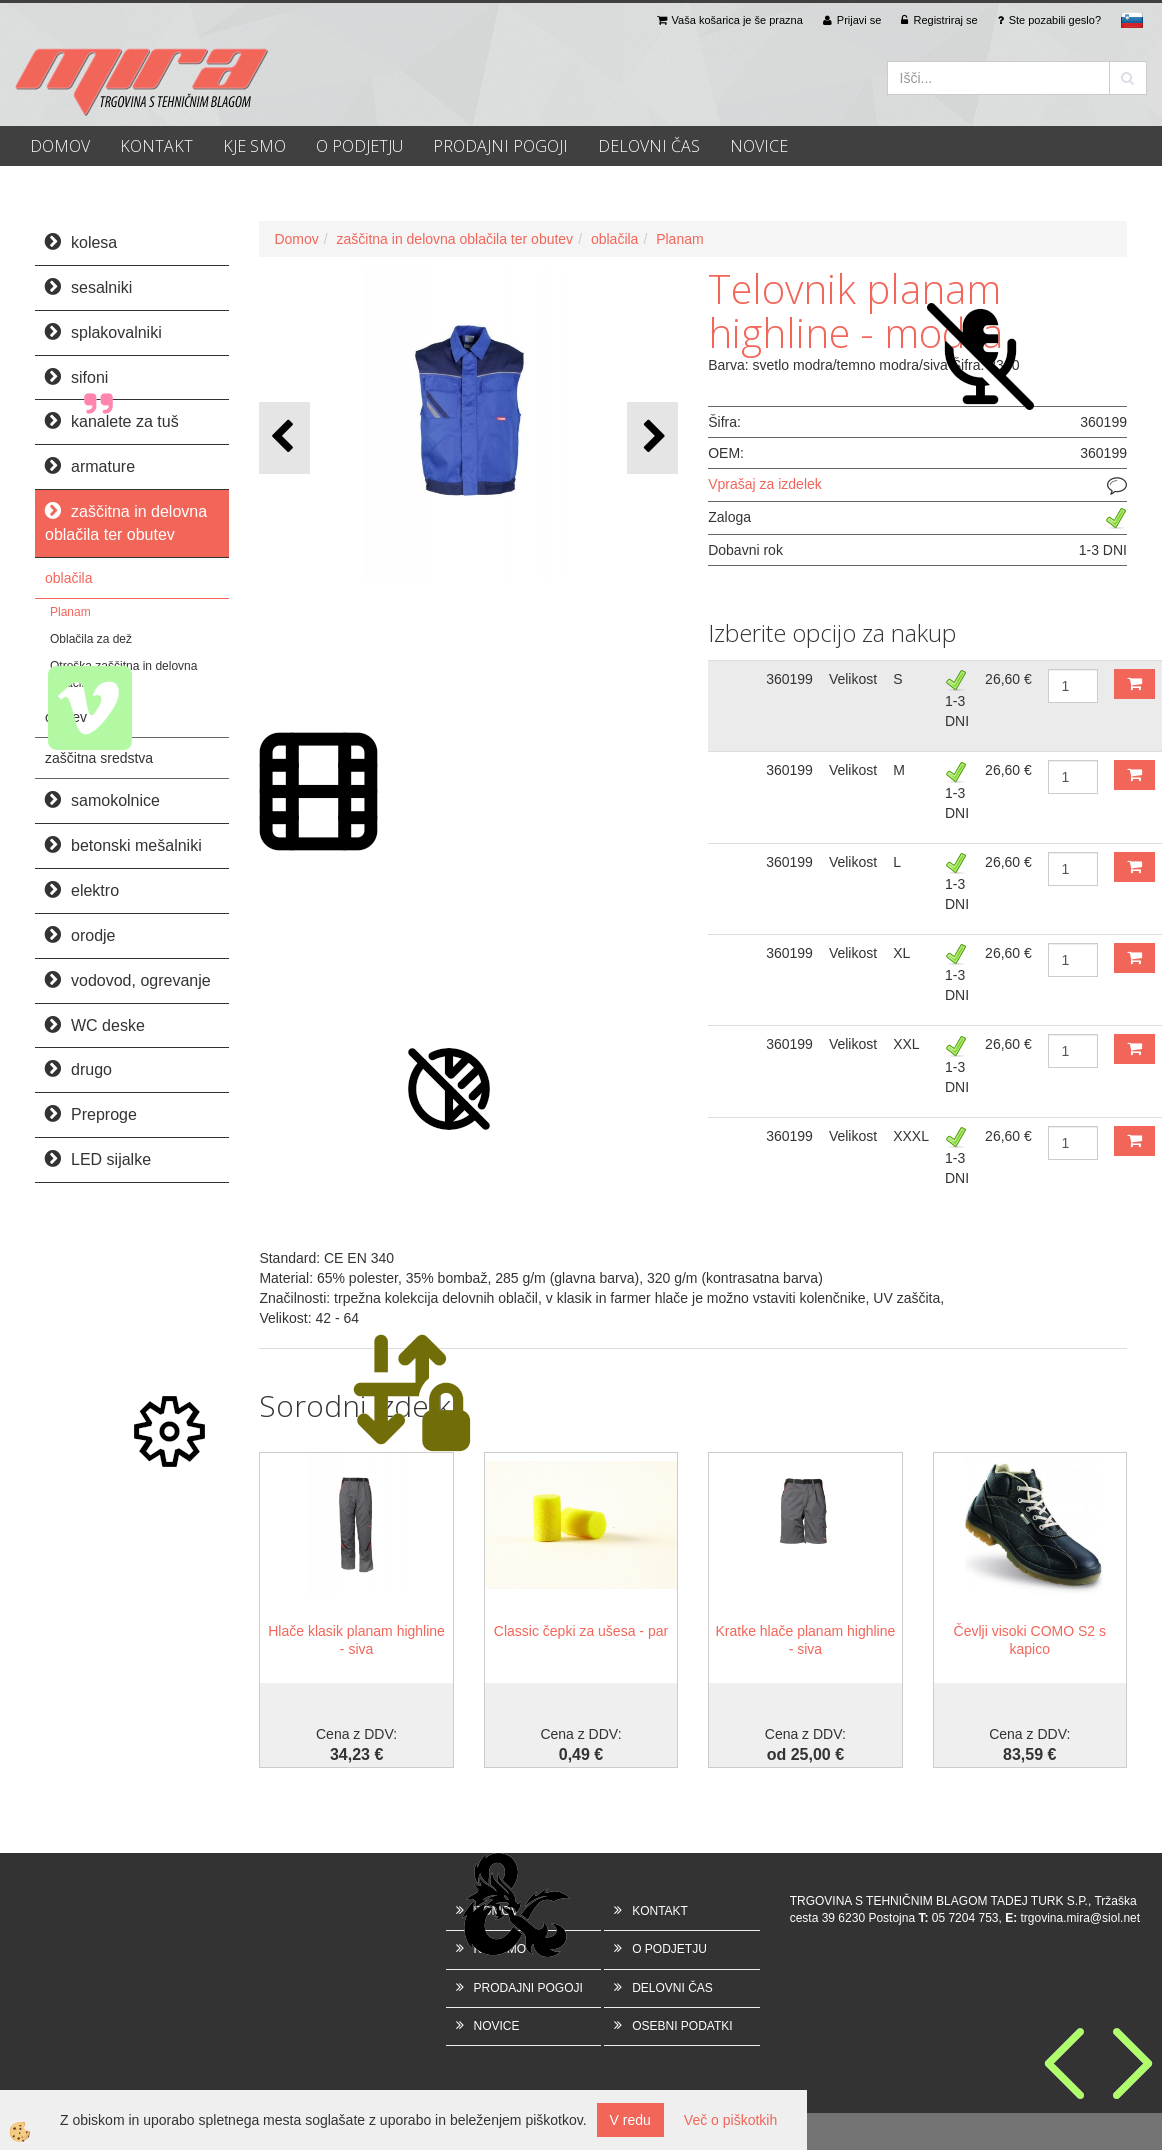 This screenshot has width=1162, height=2150. Describe the element at coordinates (318, 791) in the screenshot. I see `access video or movie content` at that location.